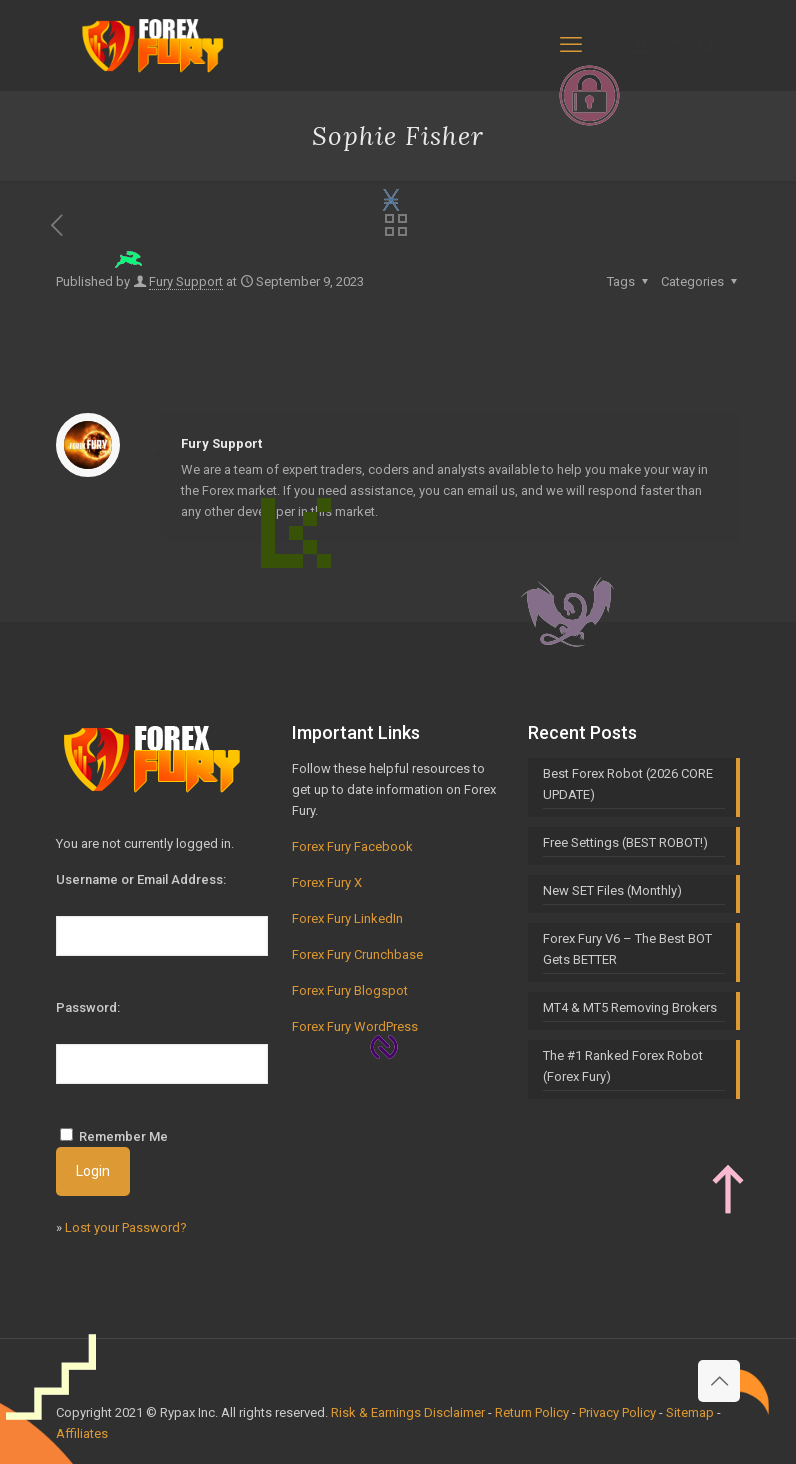  I want to click on tap to enable NFC connectivity, so click(384, 1047).